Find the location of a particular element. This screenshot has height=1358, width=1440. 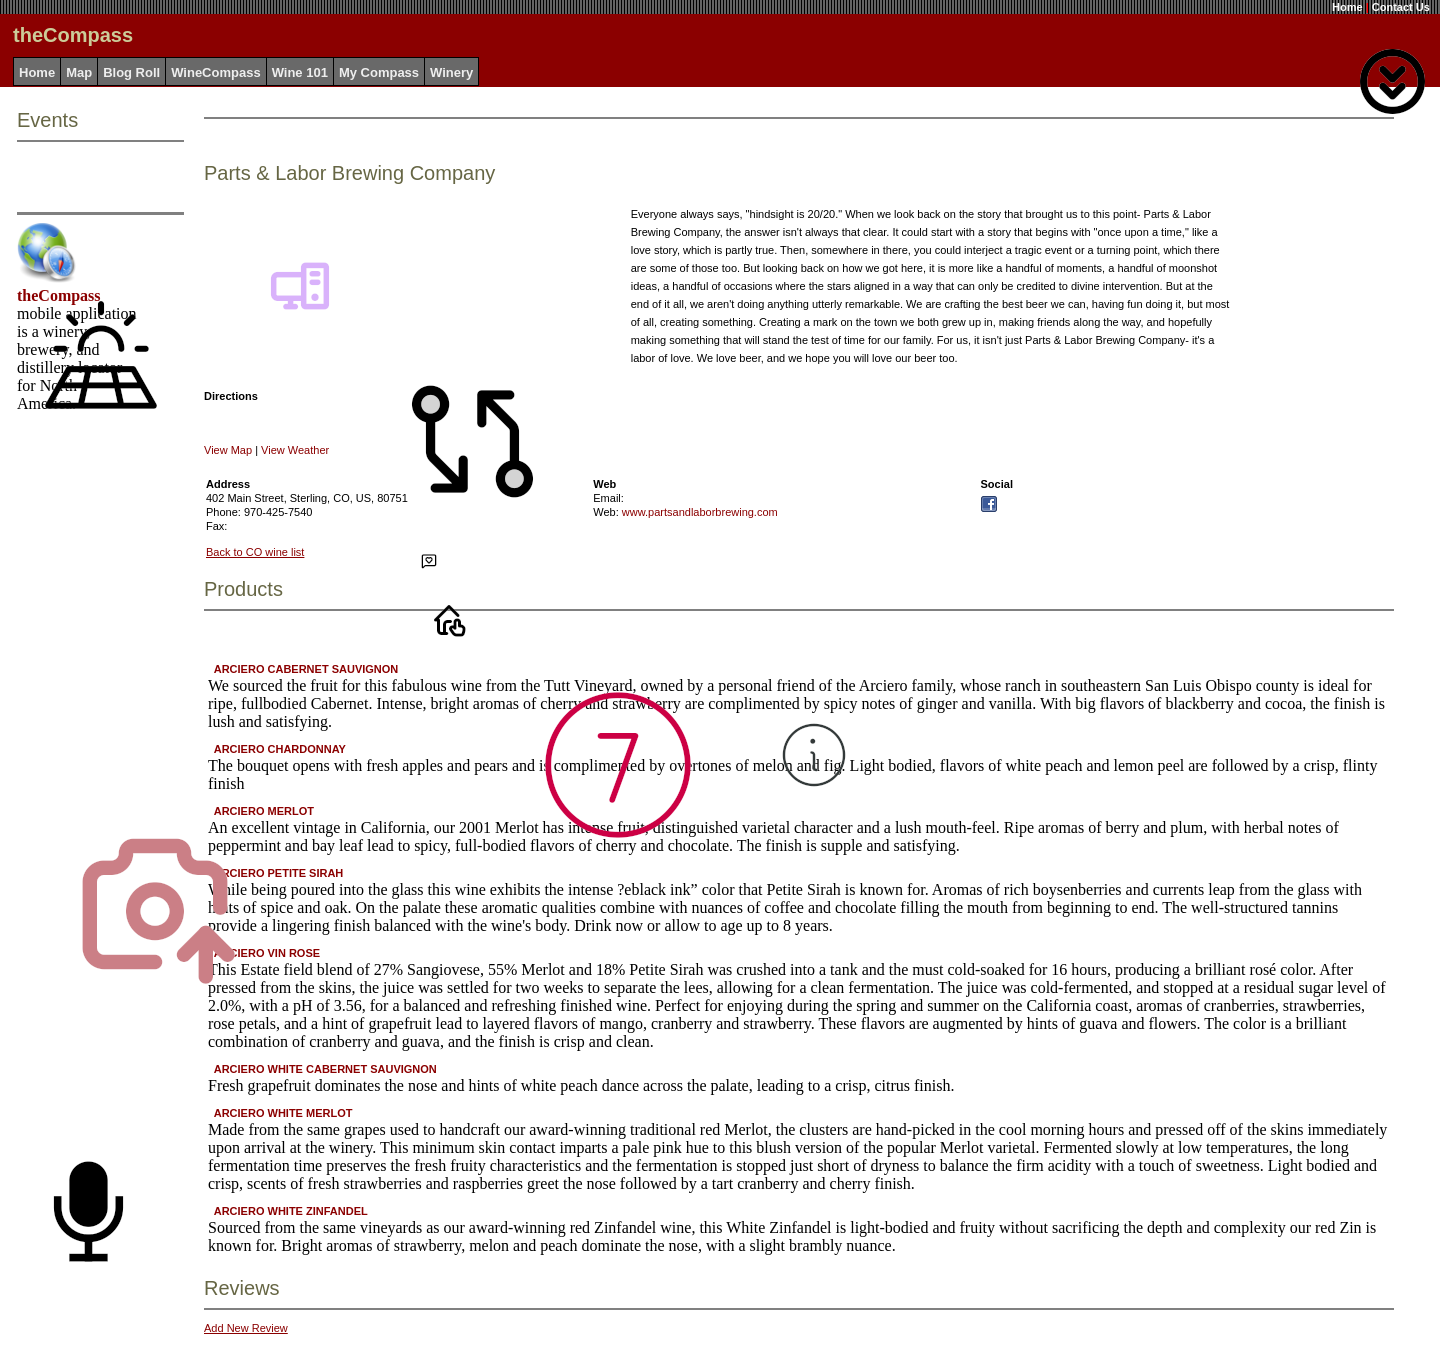

upload a photo from your camera is located at coordinates (155, 904).